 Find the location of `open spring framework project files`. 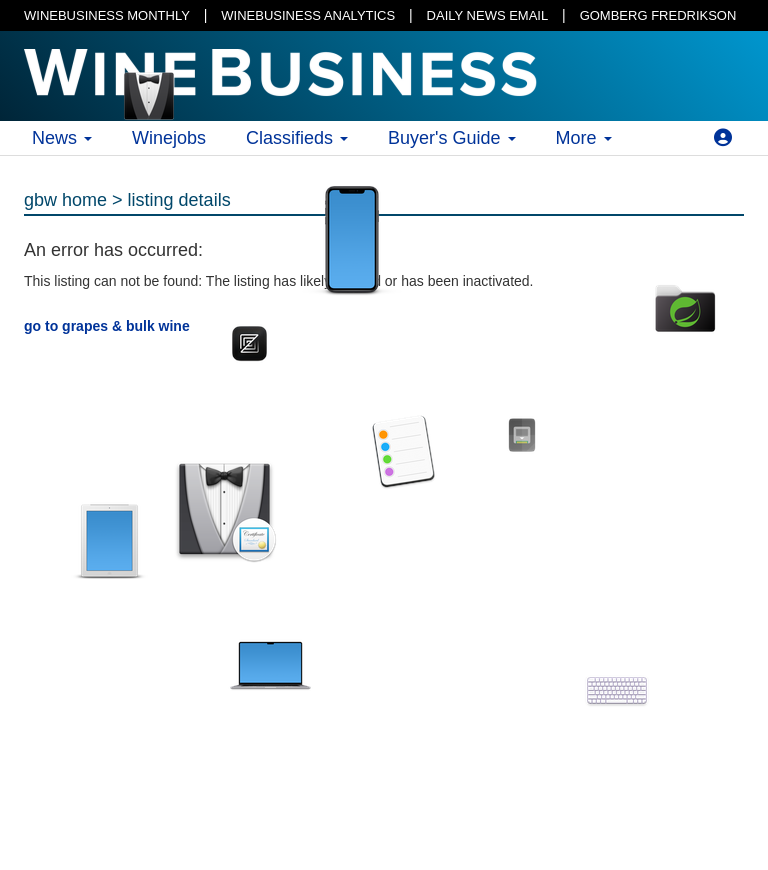

open spring framework project files is located at coordinates (685, 310).